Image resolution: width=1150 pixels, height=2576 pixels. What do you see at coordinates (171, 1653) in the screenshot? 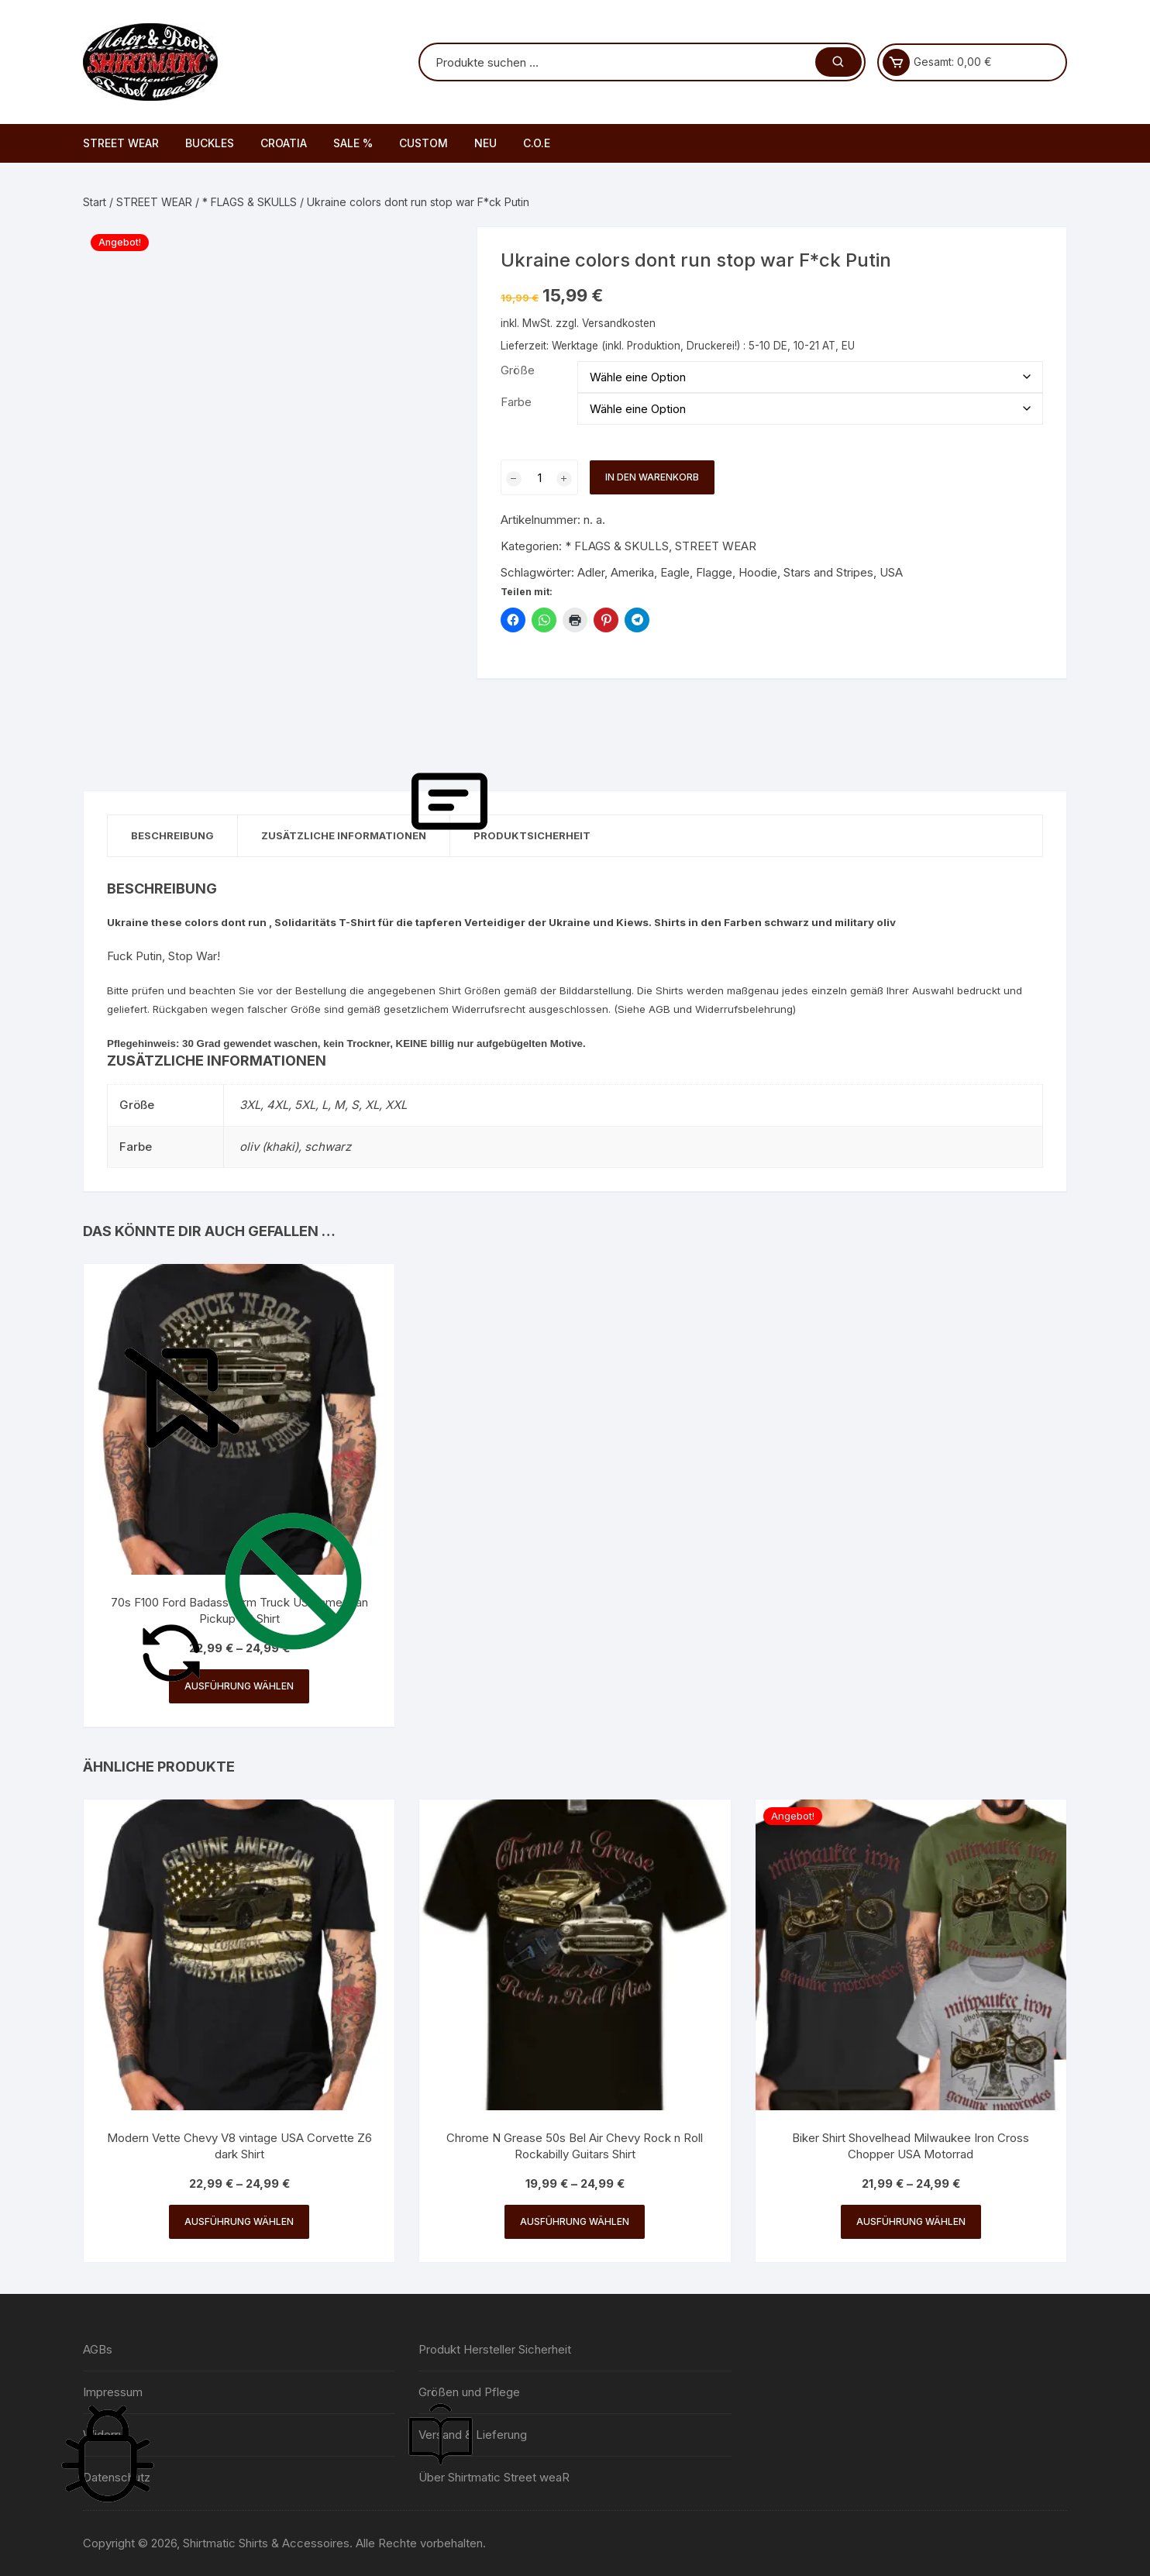
I see `sync or refresh content` at bounding box center [171, 1653].